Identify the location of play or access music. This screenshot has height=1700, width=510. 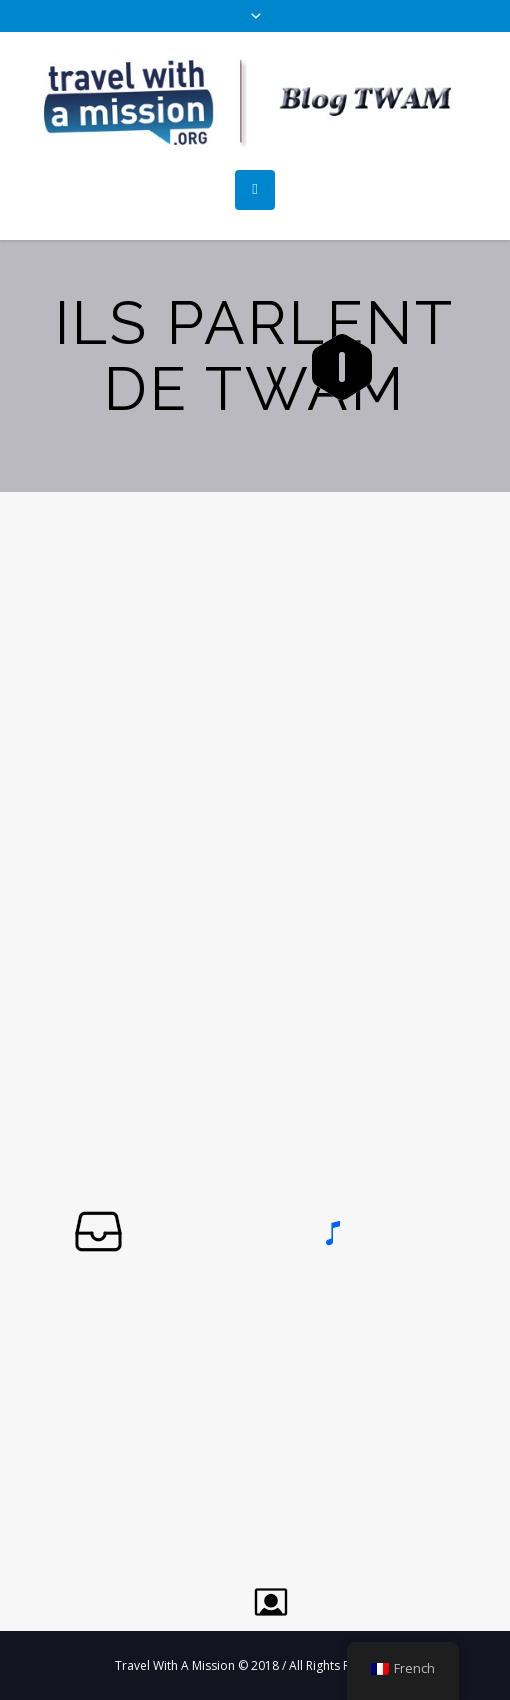
(333, 1233).